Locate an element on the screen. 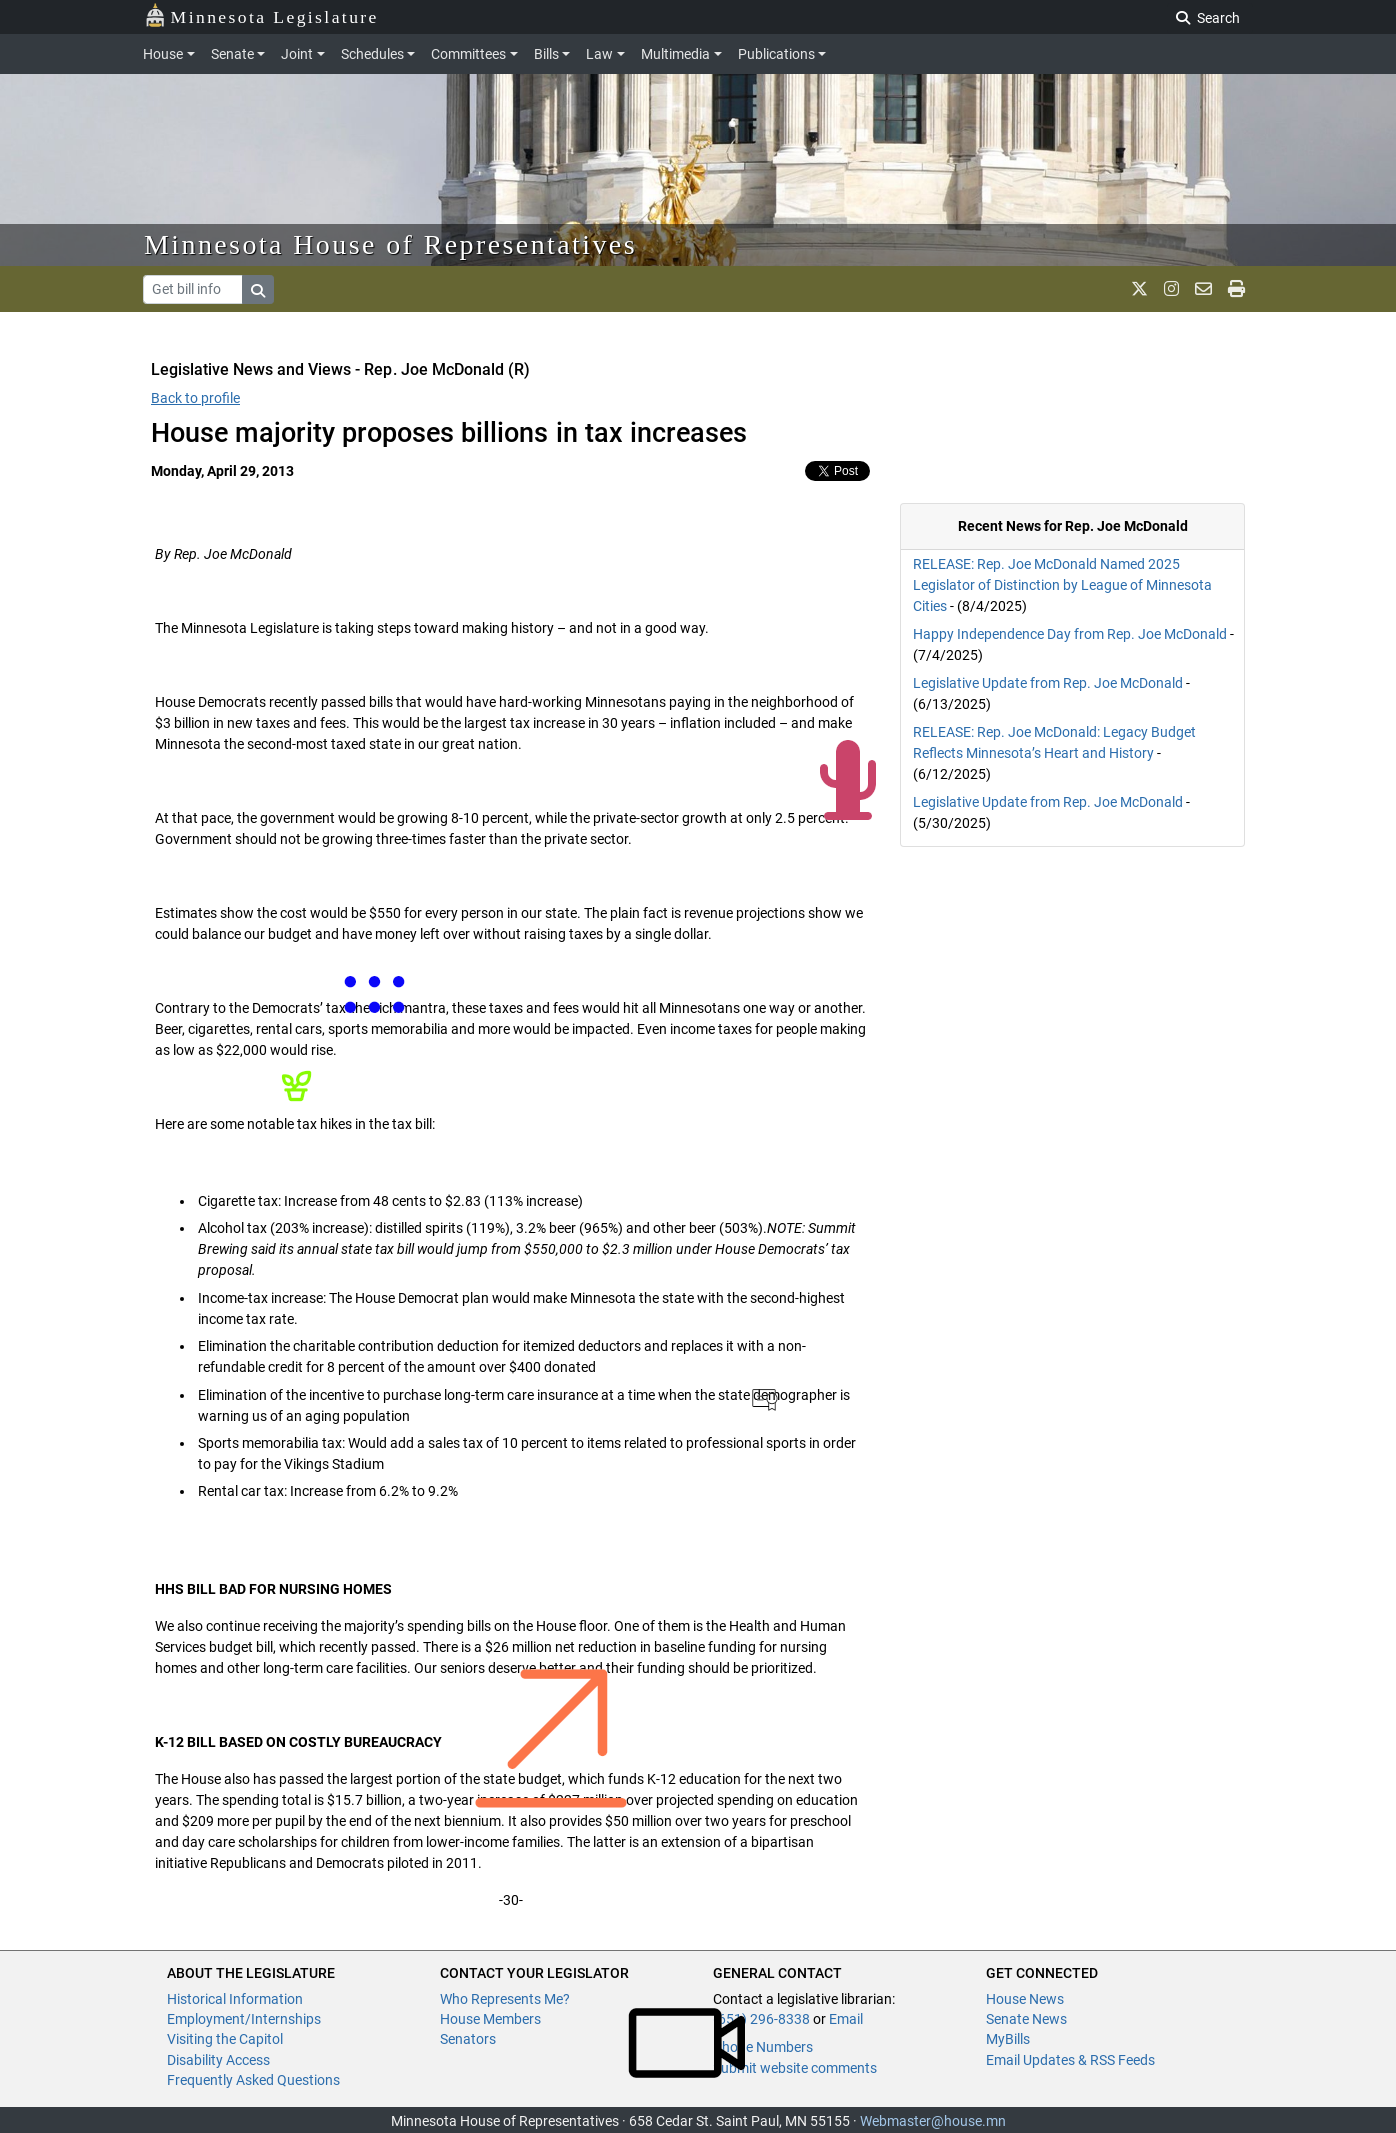 The image size is (1396, 2133). drag to reorder or rearrange items is located at coordinates (374, 994).